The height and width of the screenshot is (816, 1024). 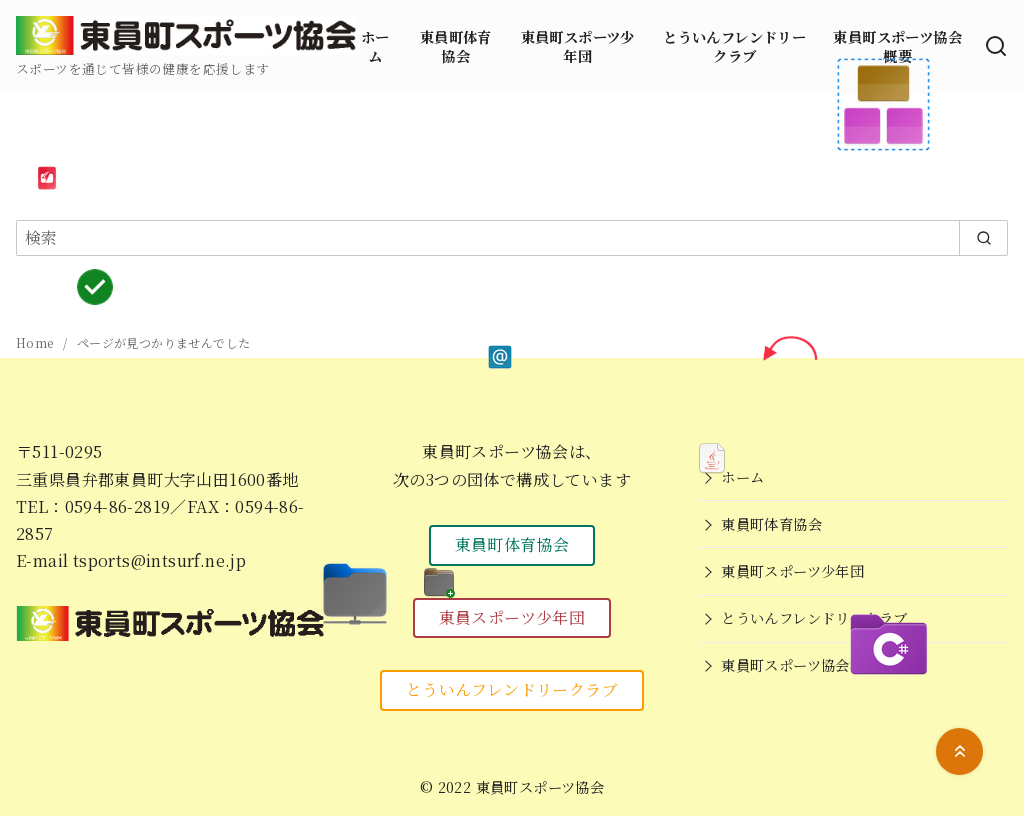 What do you see at coordinates (355, 593) in the screenshot?
I see `access a remote or network folder` at bounding box center [355, 593].